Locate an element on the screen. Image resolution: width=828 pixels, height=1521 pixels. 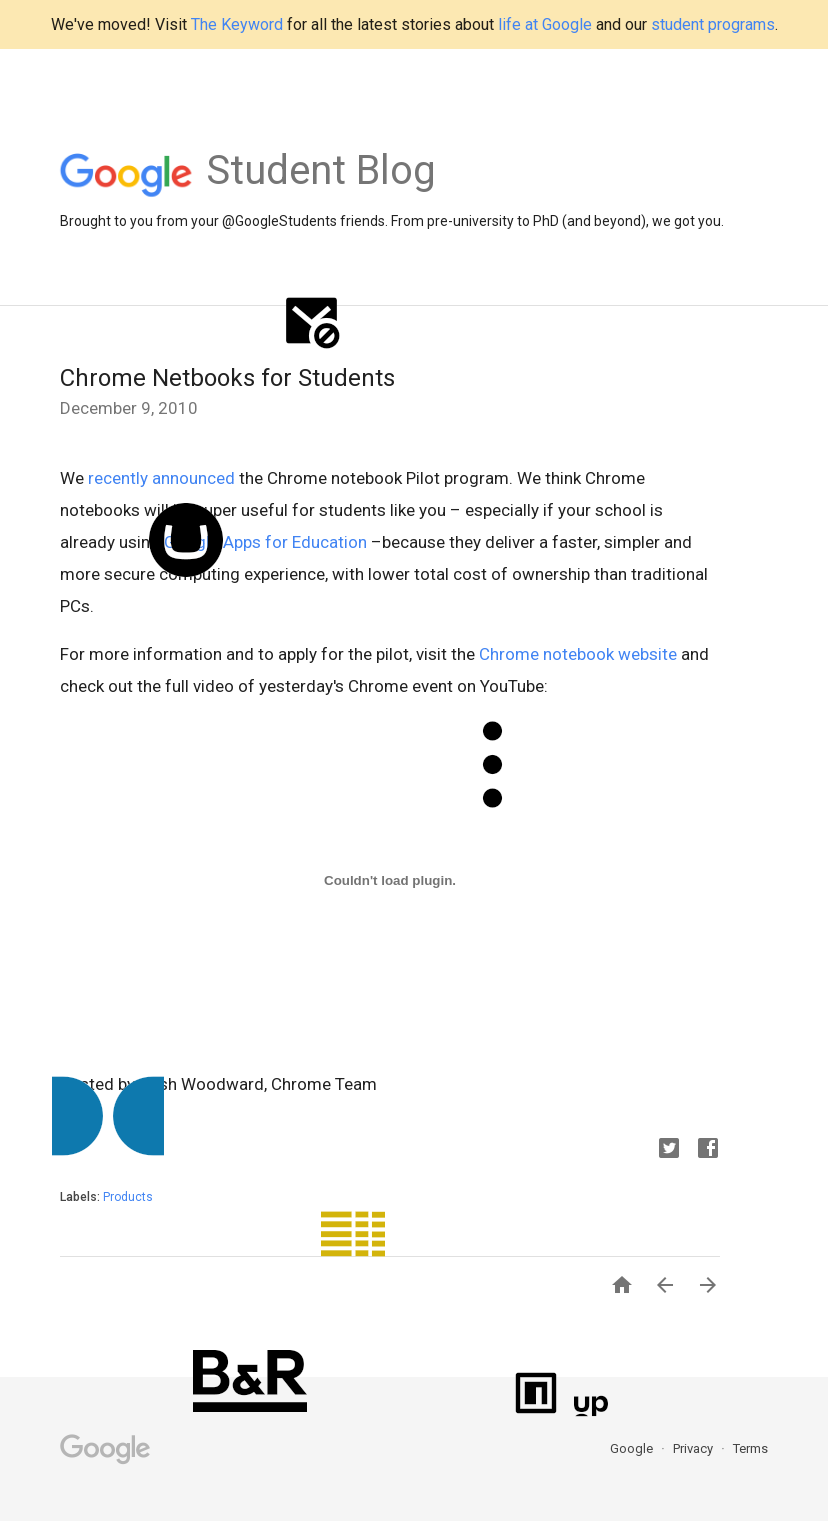
visit server fault community is located at coordinates (353, 1234).